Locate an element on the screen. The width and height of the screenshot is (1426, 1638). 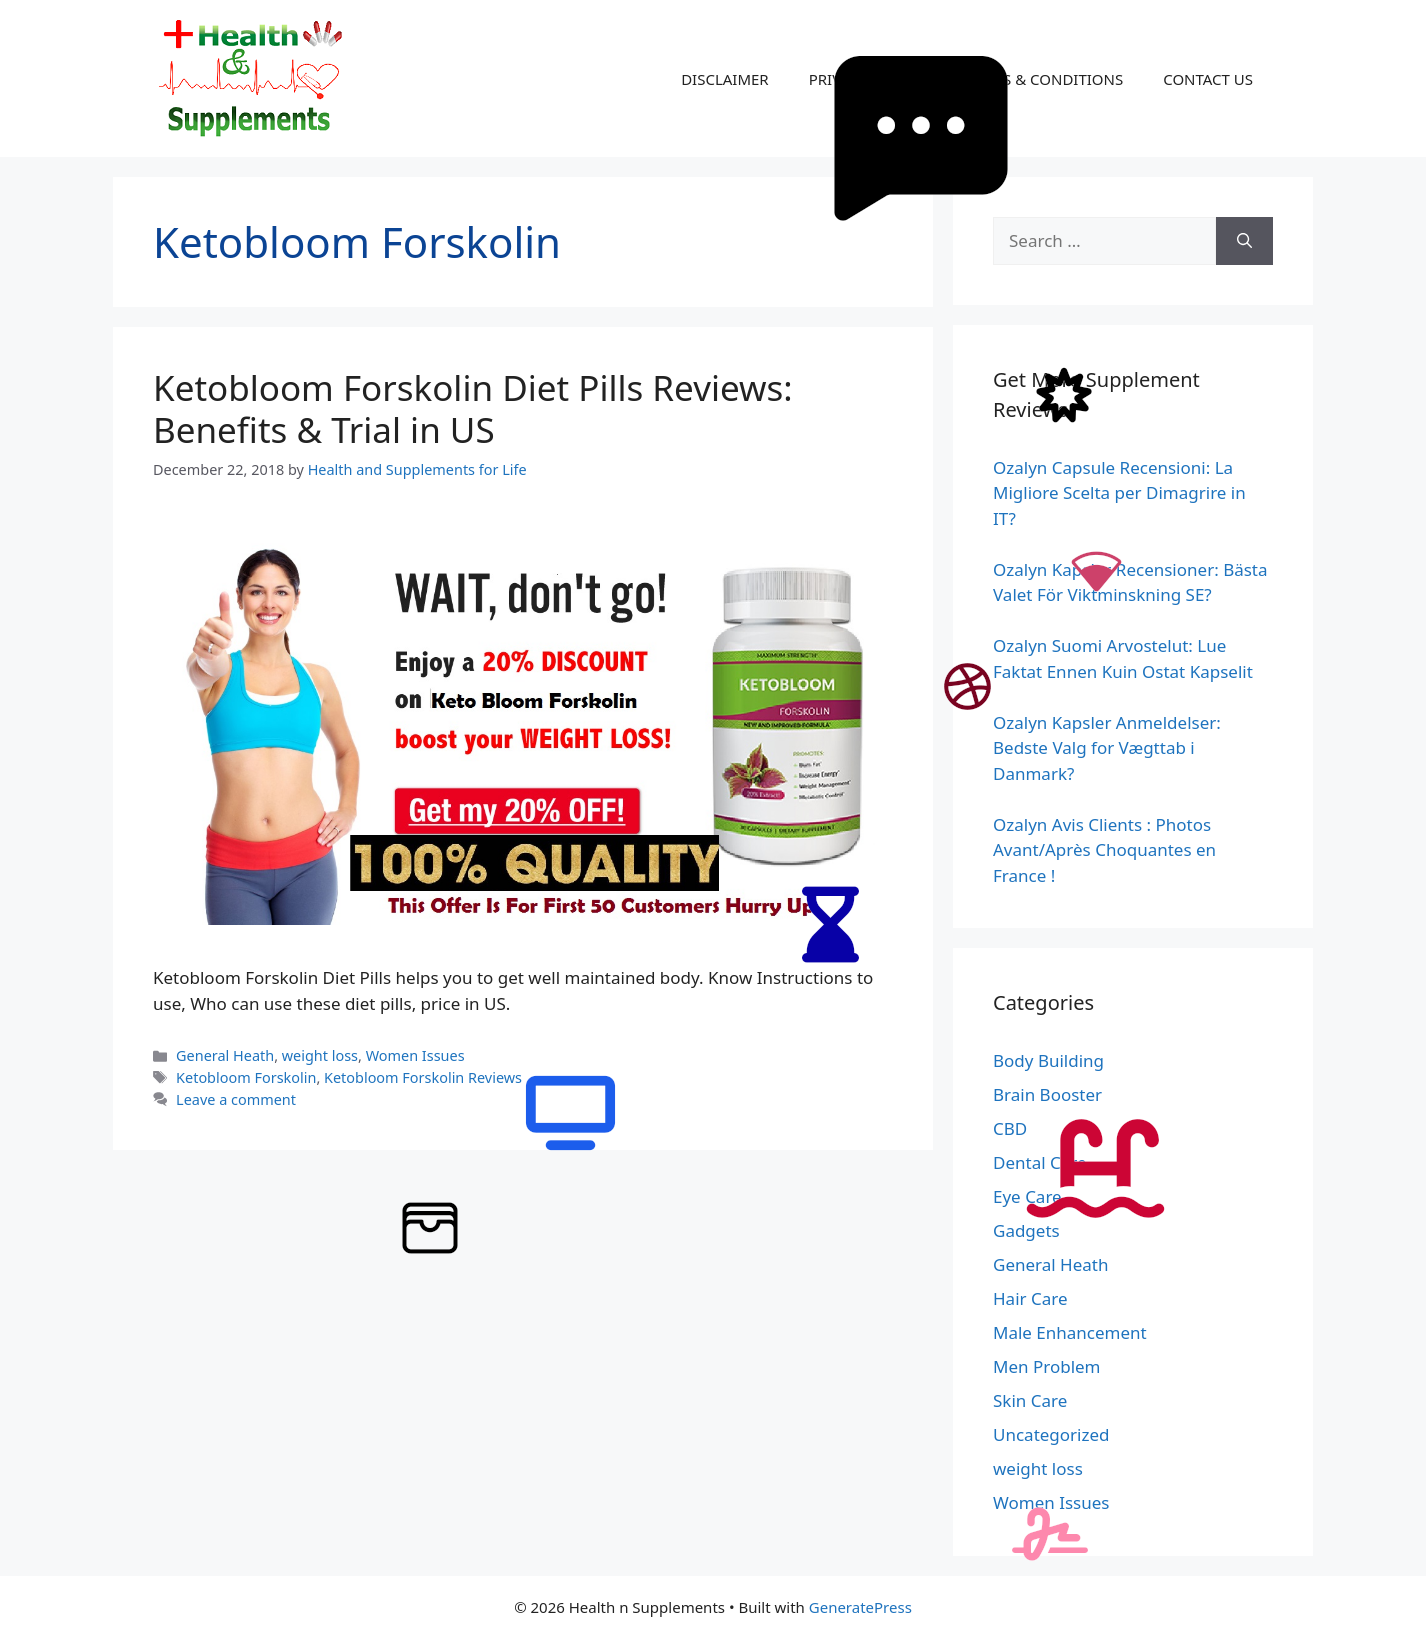
represents the Bahá'í faith symbol is located at coordinates (1064, 395).